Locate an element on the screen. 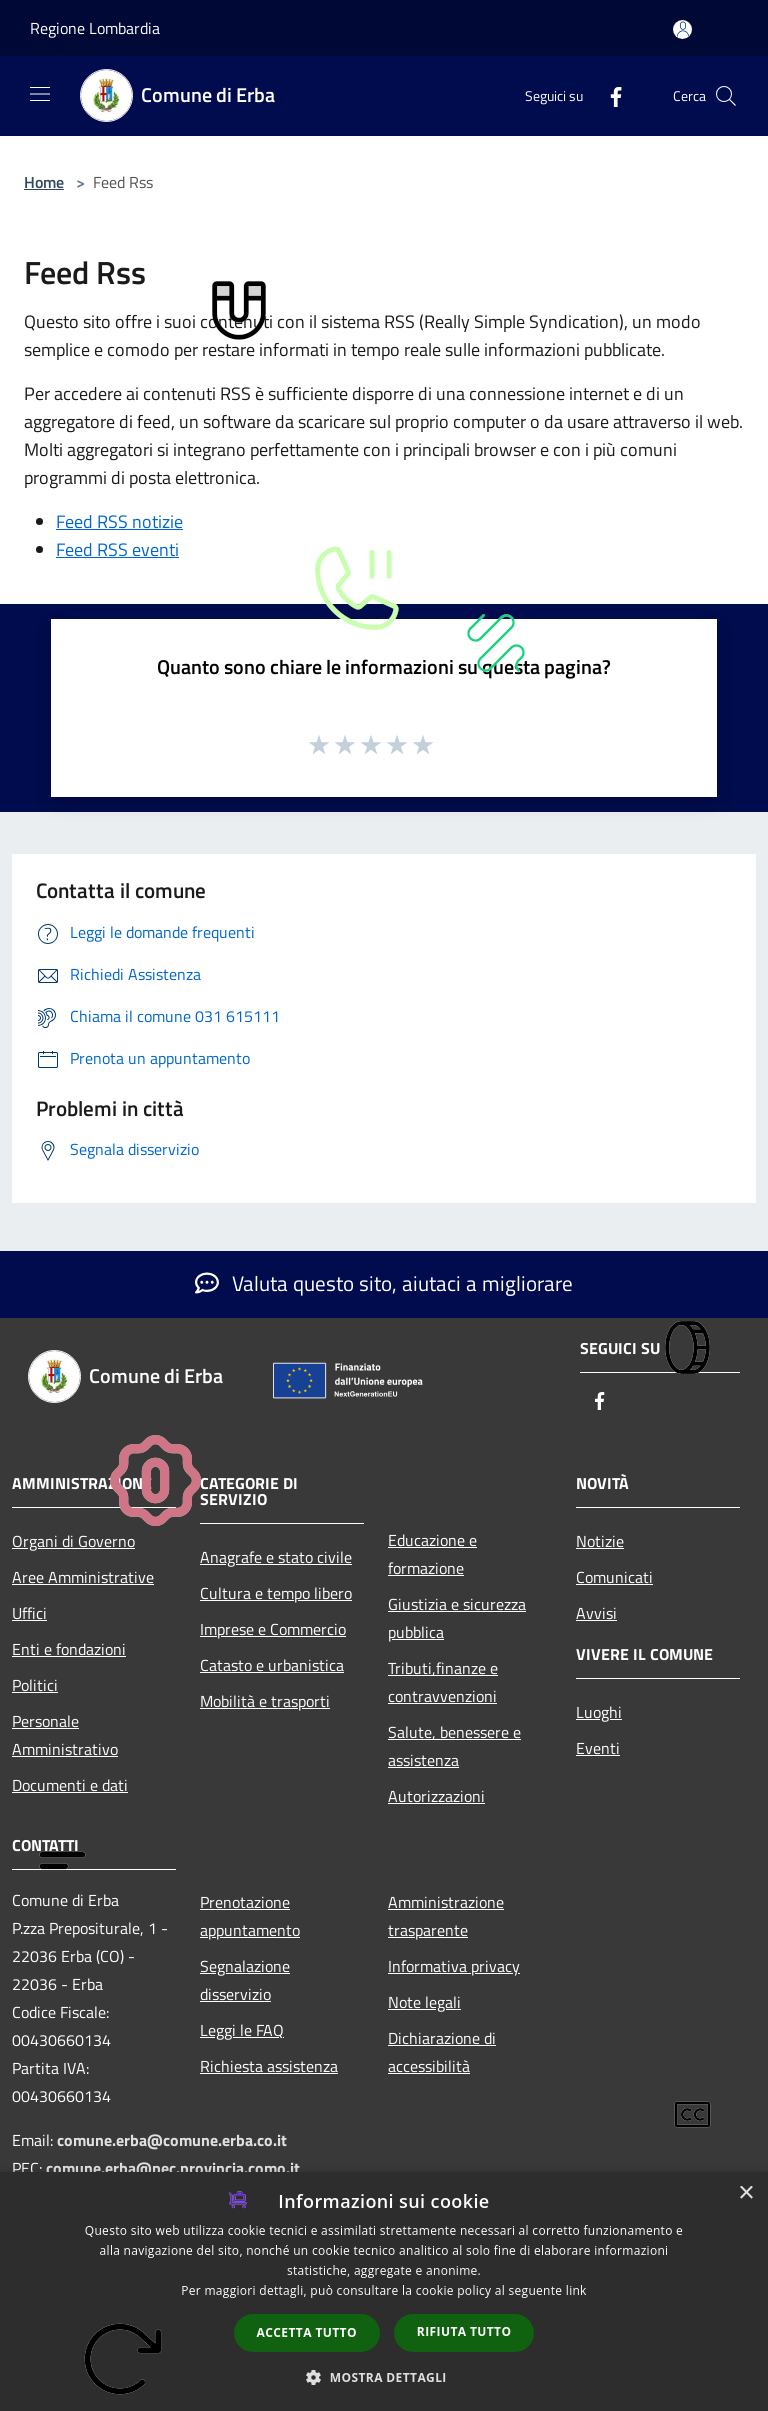 The image size is (768, 2411). enable closed captions for video content is located at coordinates (692, 2114).